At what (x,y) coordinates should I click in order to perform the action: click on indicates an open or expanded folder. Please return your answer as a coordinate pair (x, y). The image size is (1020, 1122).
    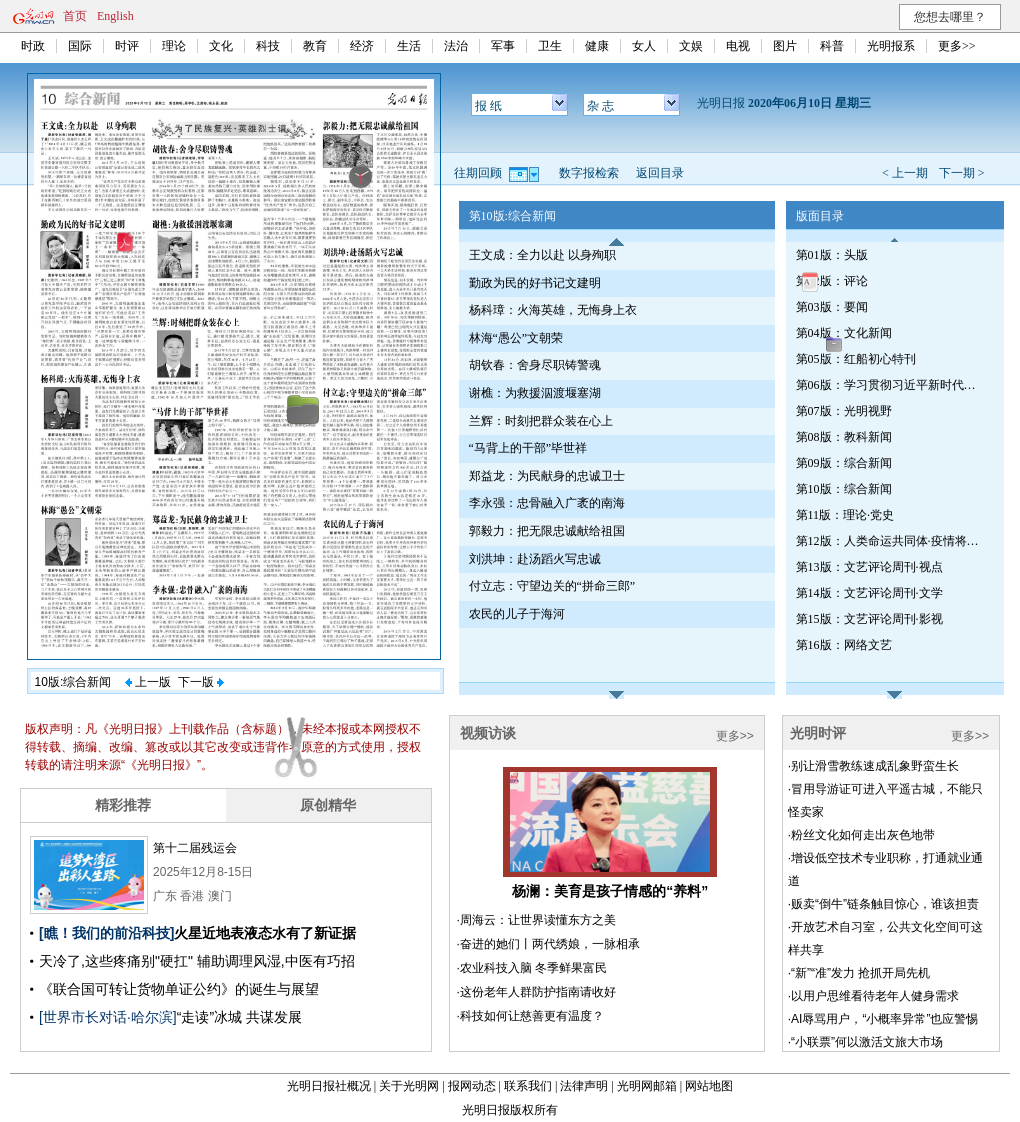
    Looking at the image, I should click on (303, 409).